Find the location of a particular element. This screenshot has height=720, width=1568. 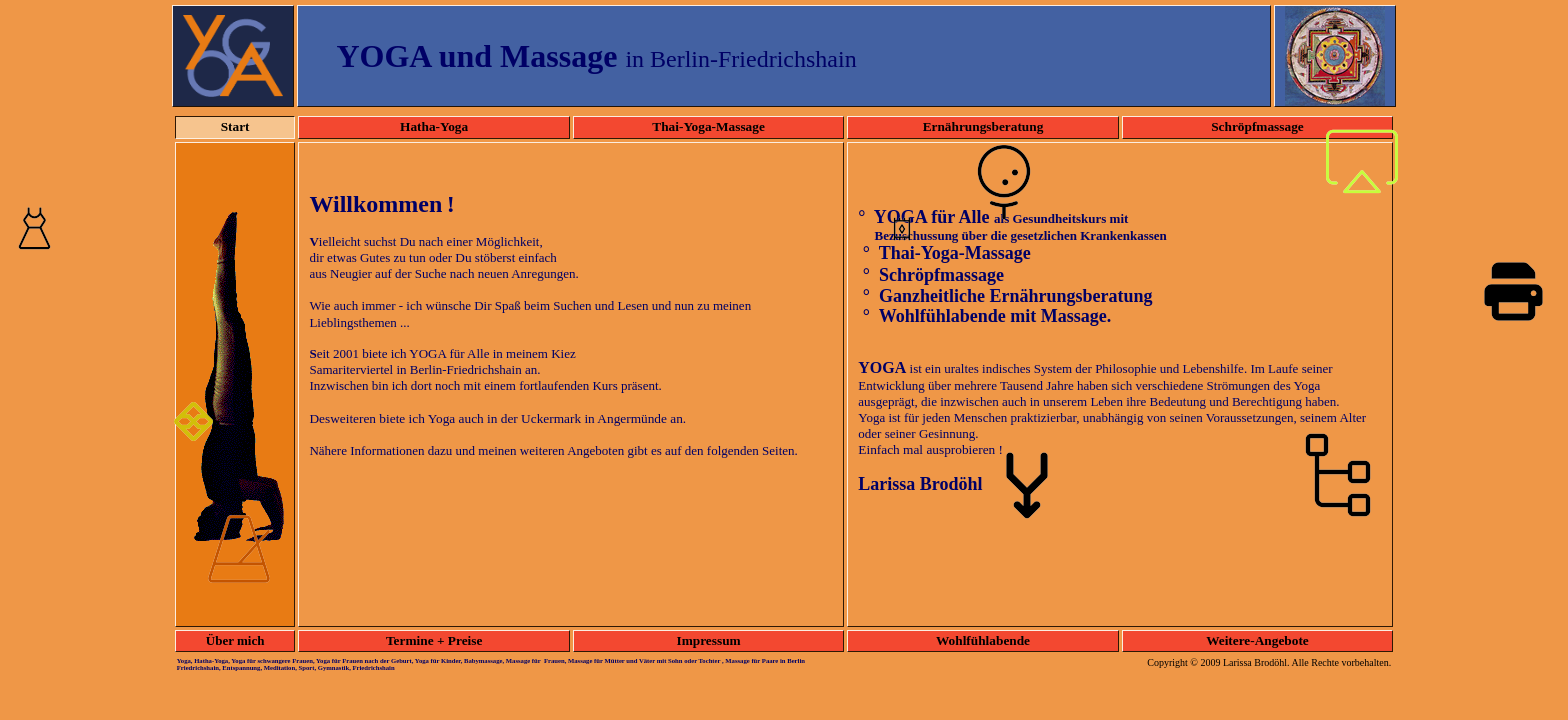

view rug or carpet options is located at coordinates (902, 229).